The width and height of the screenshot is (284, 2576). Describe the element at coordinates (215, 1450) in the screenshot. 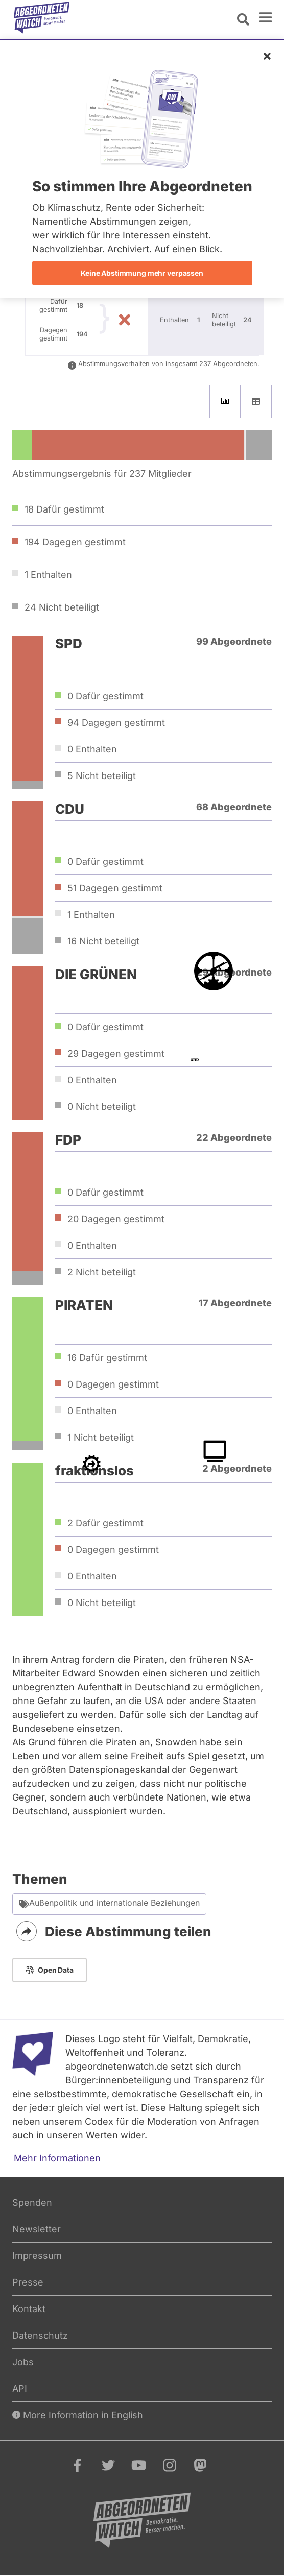

I see `access tv or display settings` at that location.